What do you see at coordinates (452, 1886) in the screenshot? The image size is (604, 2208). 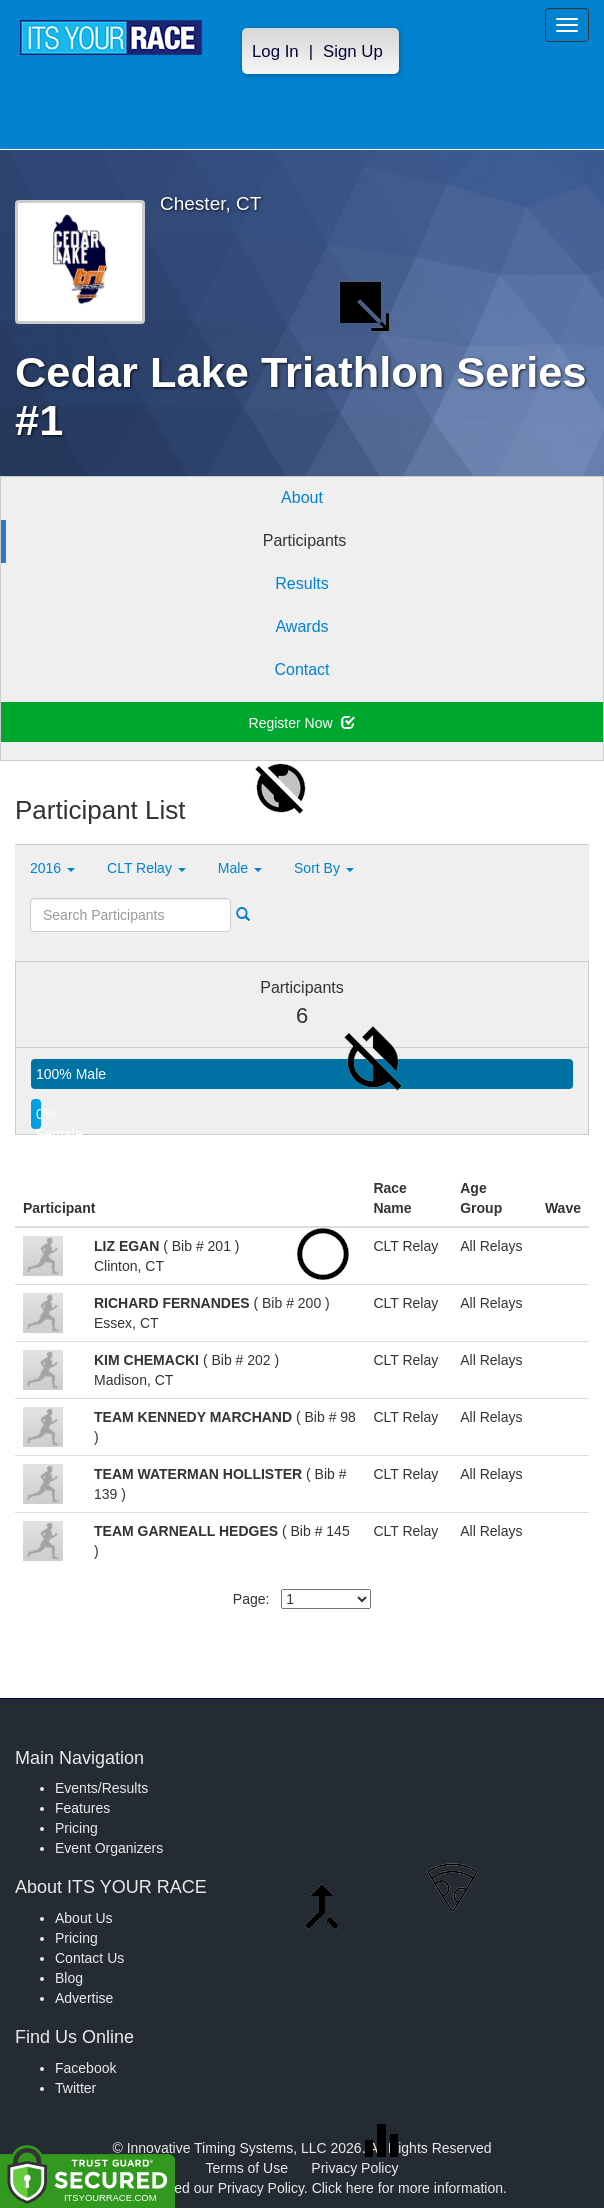 I see `browse food delivery options` at bounding box center [452, 1886].